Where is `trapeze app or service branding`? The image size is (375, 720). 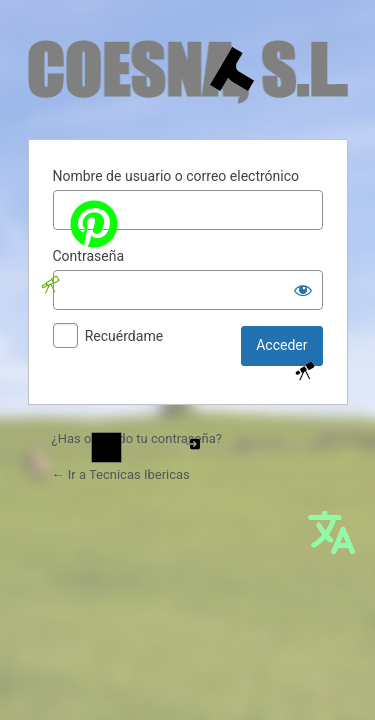
trapeze app or service branding is located at coordinates (232, 69).